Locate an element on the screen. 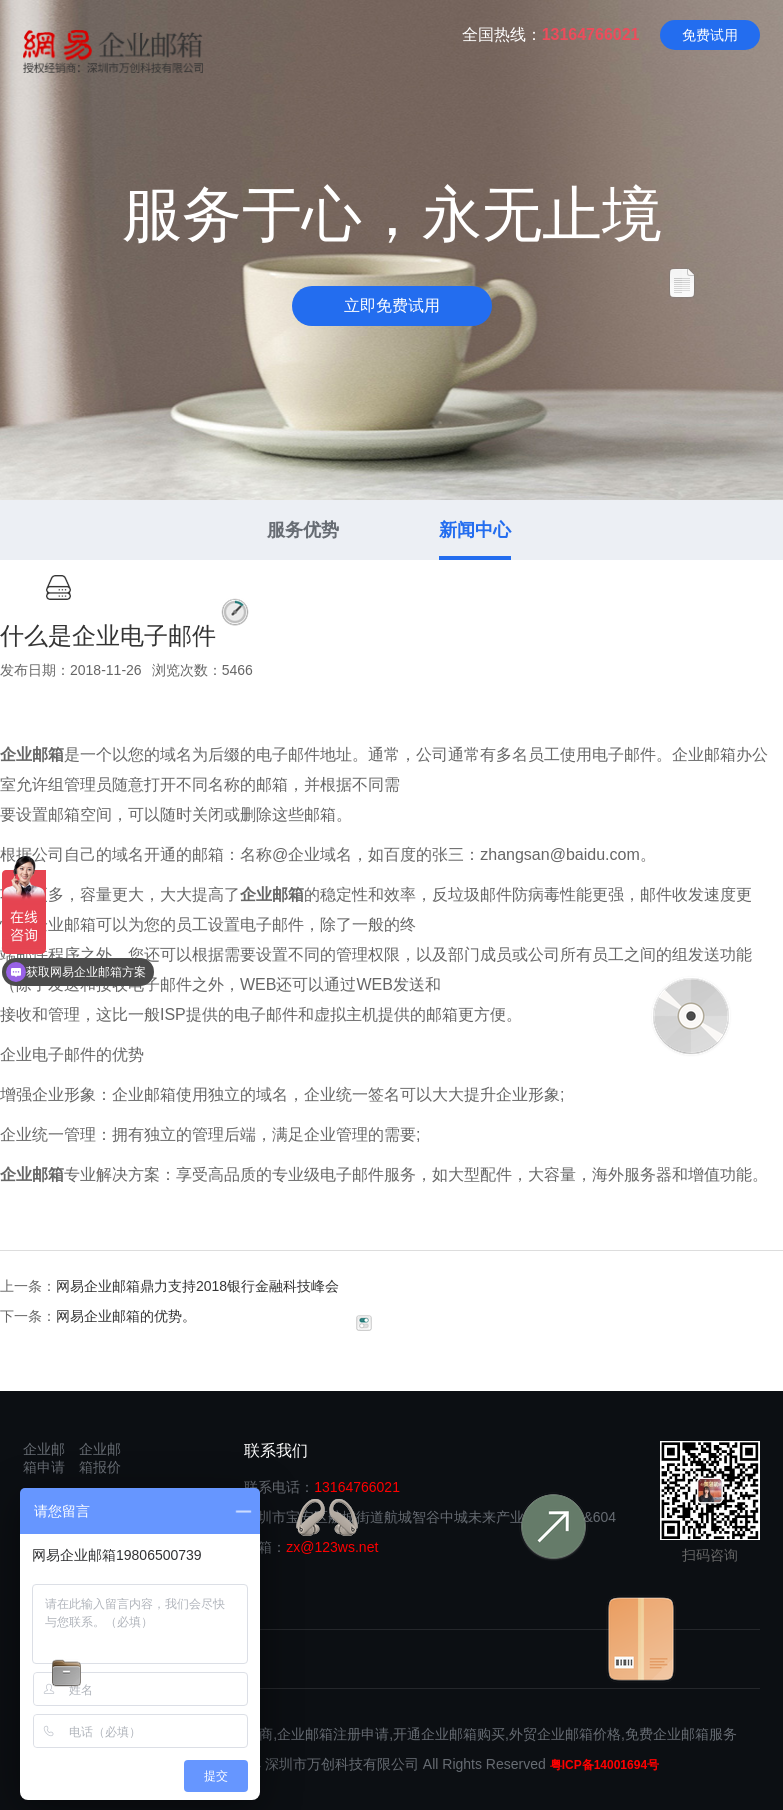  indicates a symbolic link or shortcut to another file is located at coordinates (553, 1526).